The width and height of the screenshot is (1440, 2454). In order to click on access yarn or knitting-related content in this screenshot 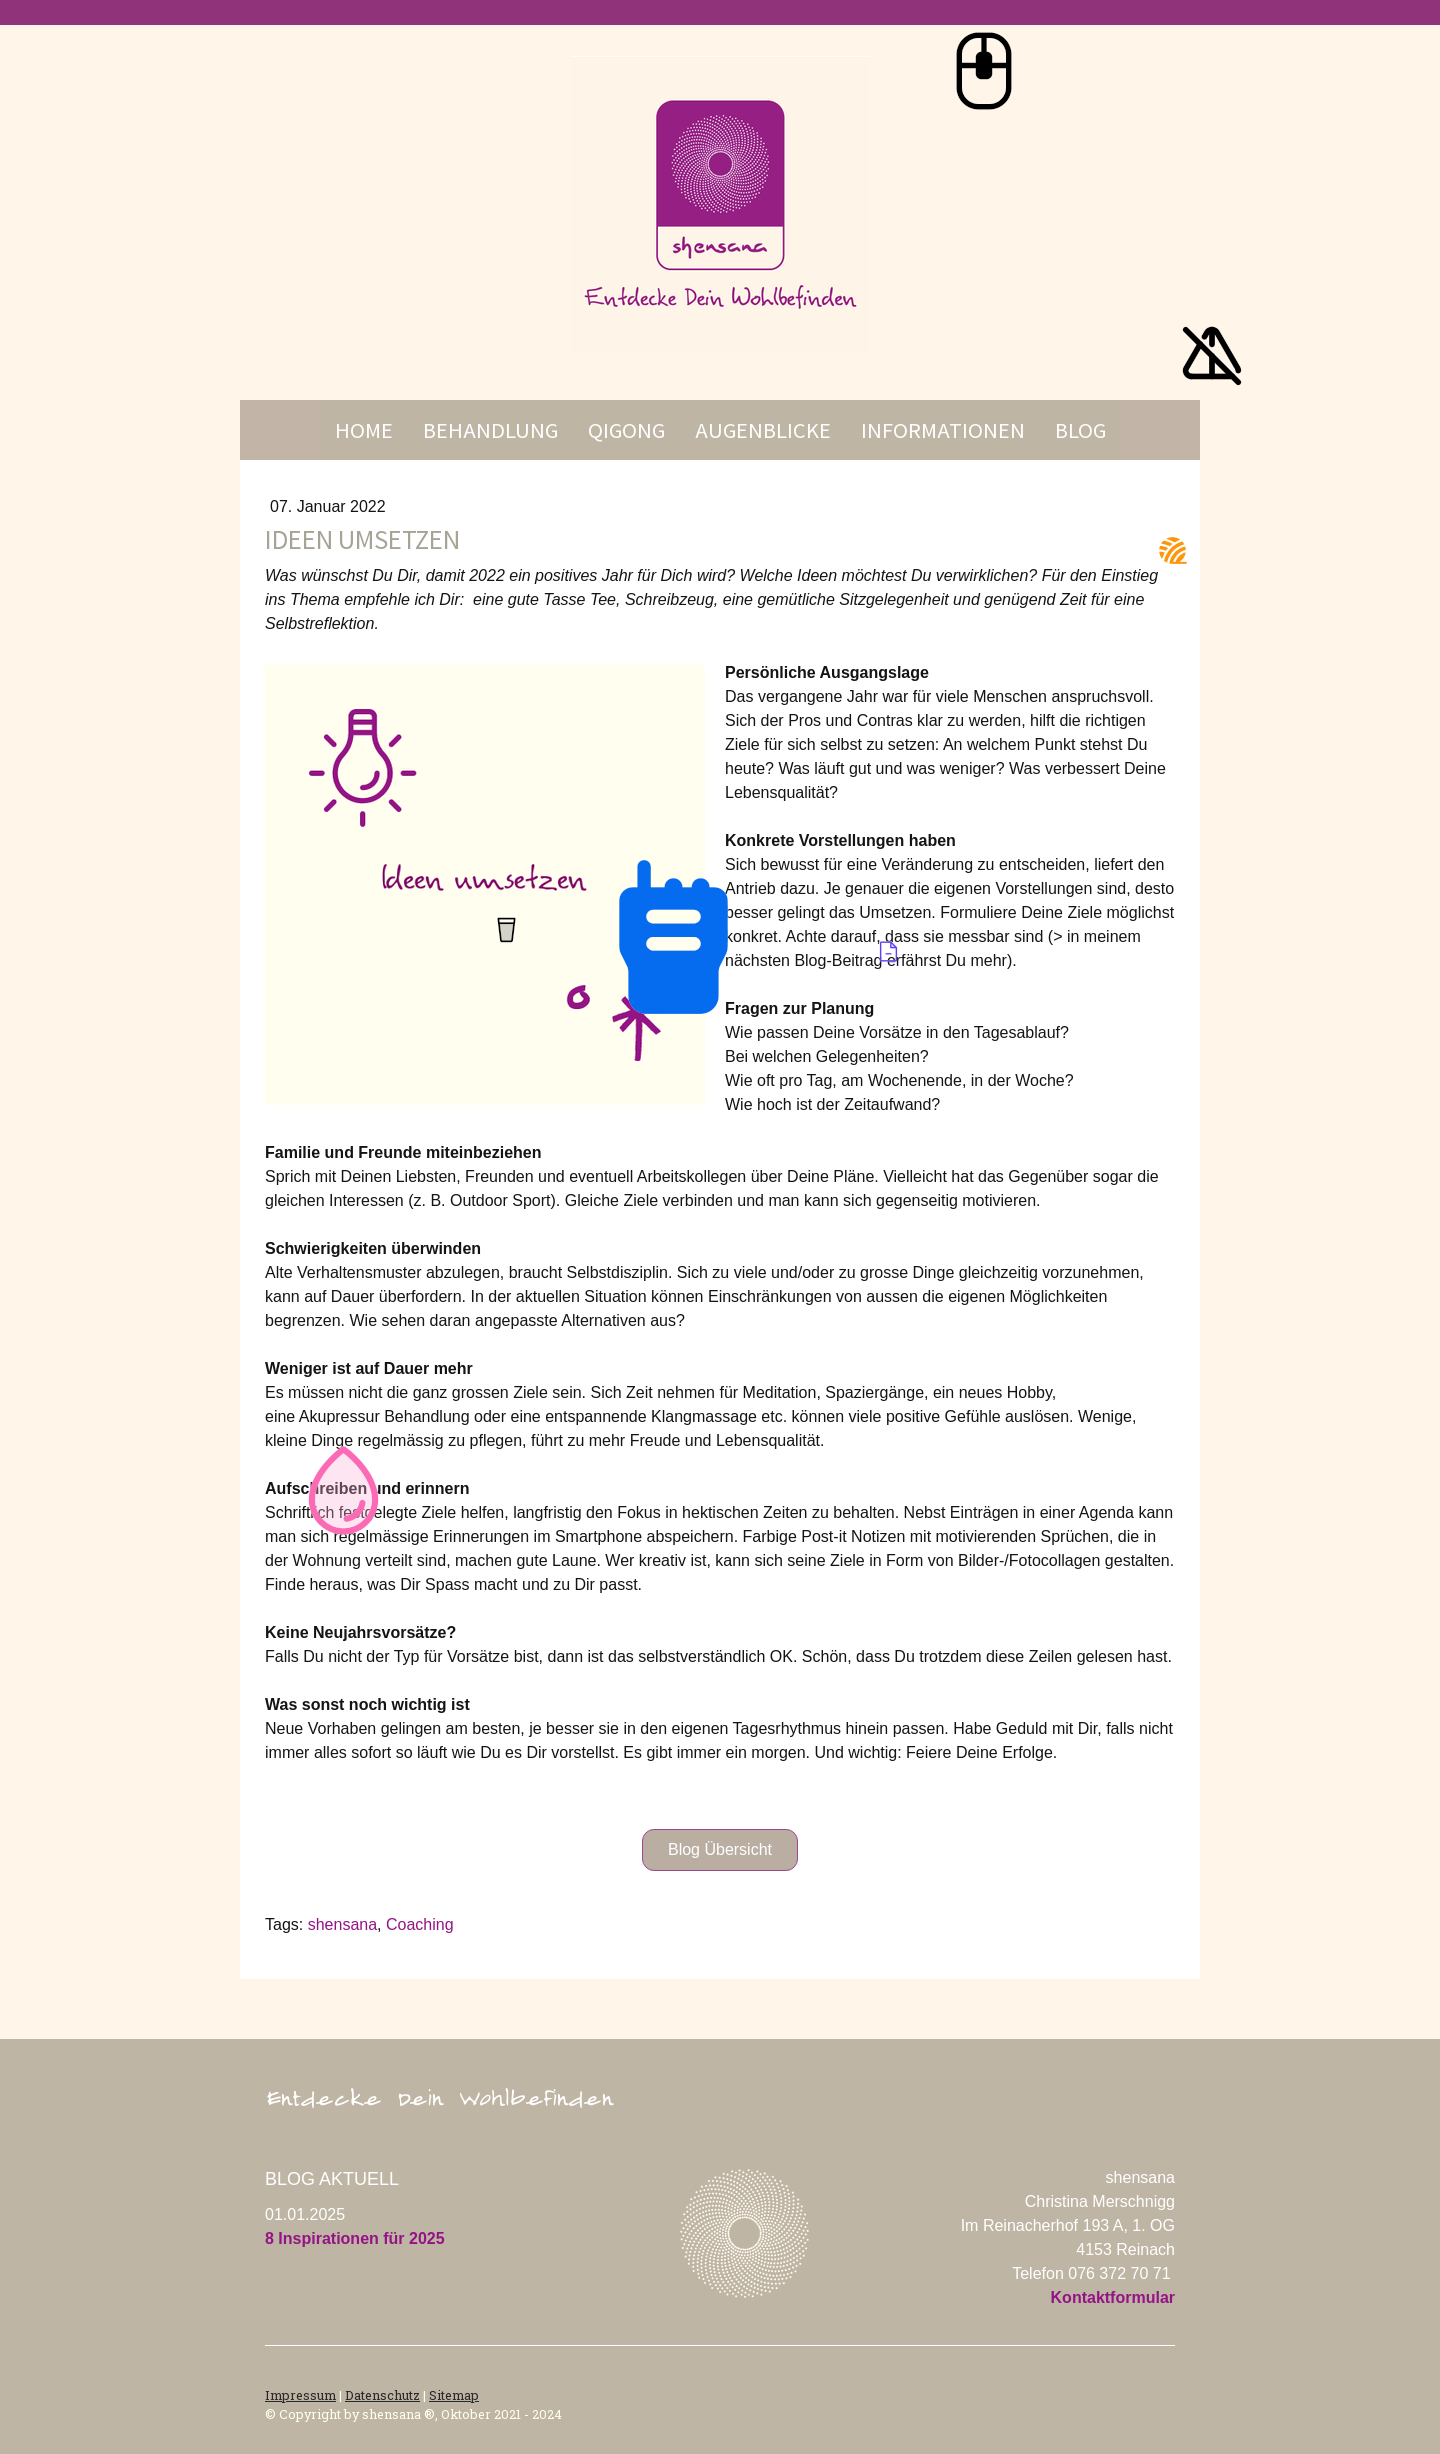, I will do `click(1172, 550)`.